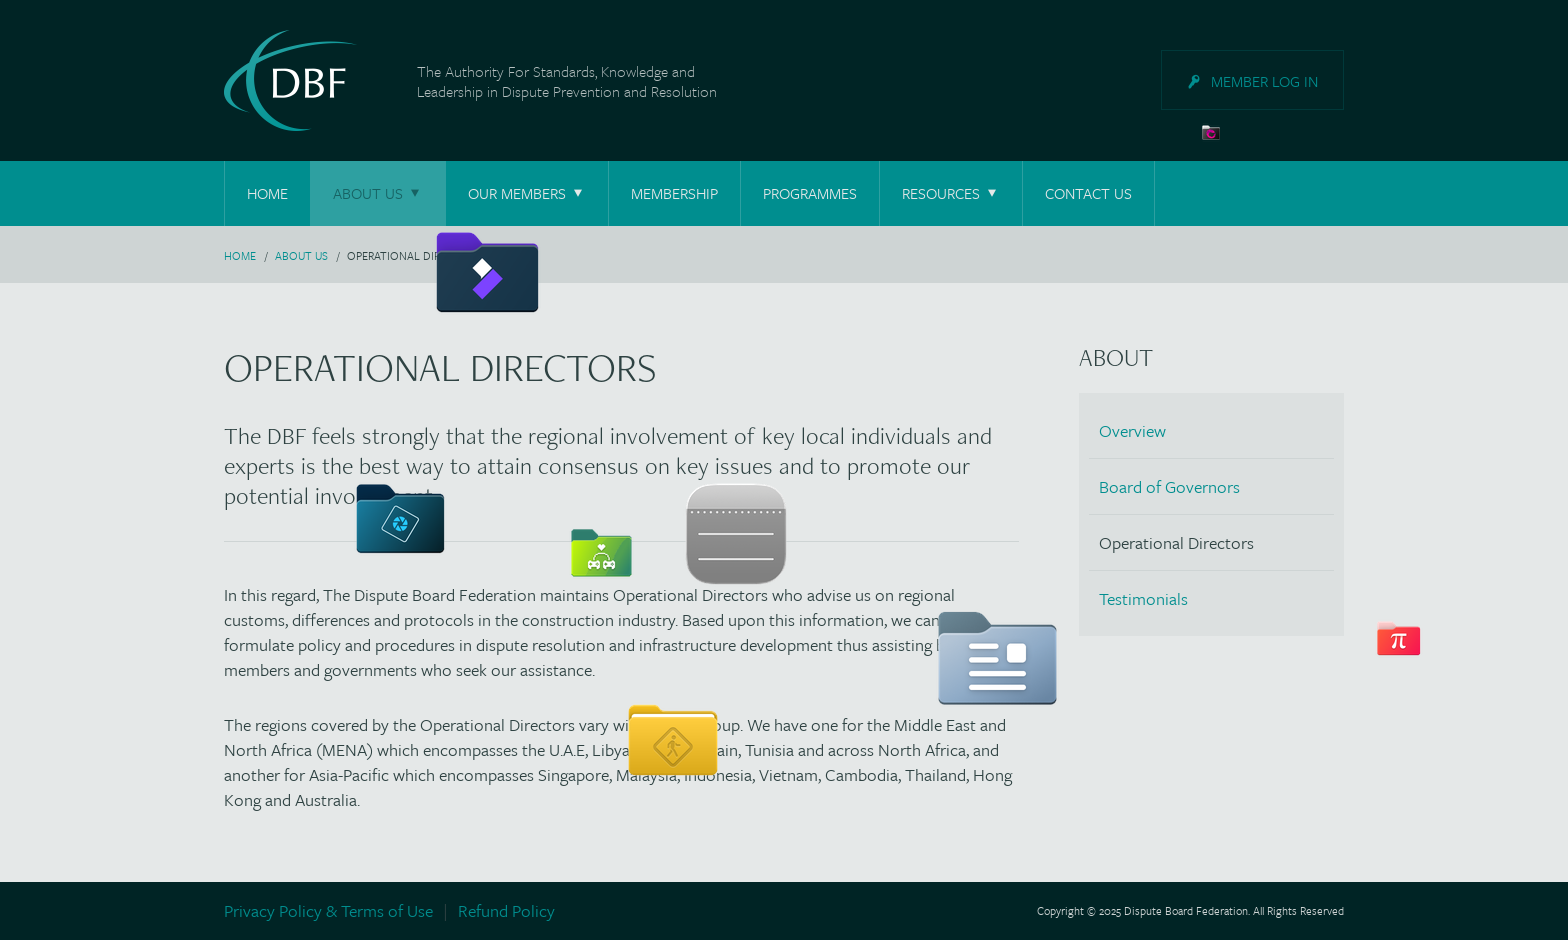 This screenshot has height=940, width=1568. I want to click on open your GameJolt games folder, so click(601, 554).